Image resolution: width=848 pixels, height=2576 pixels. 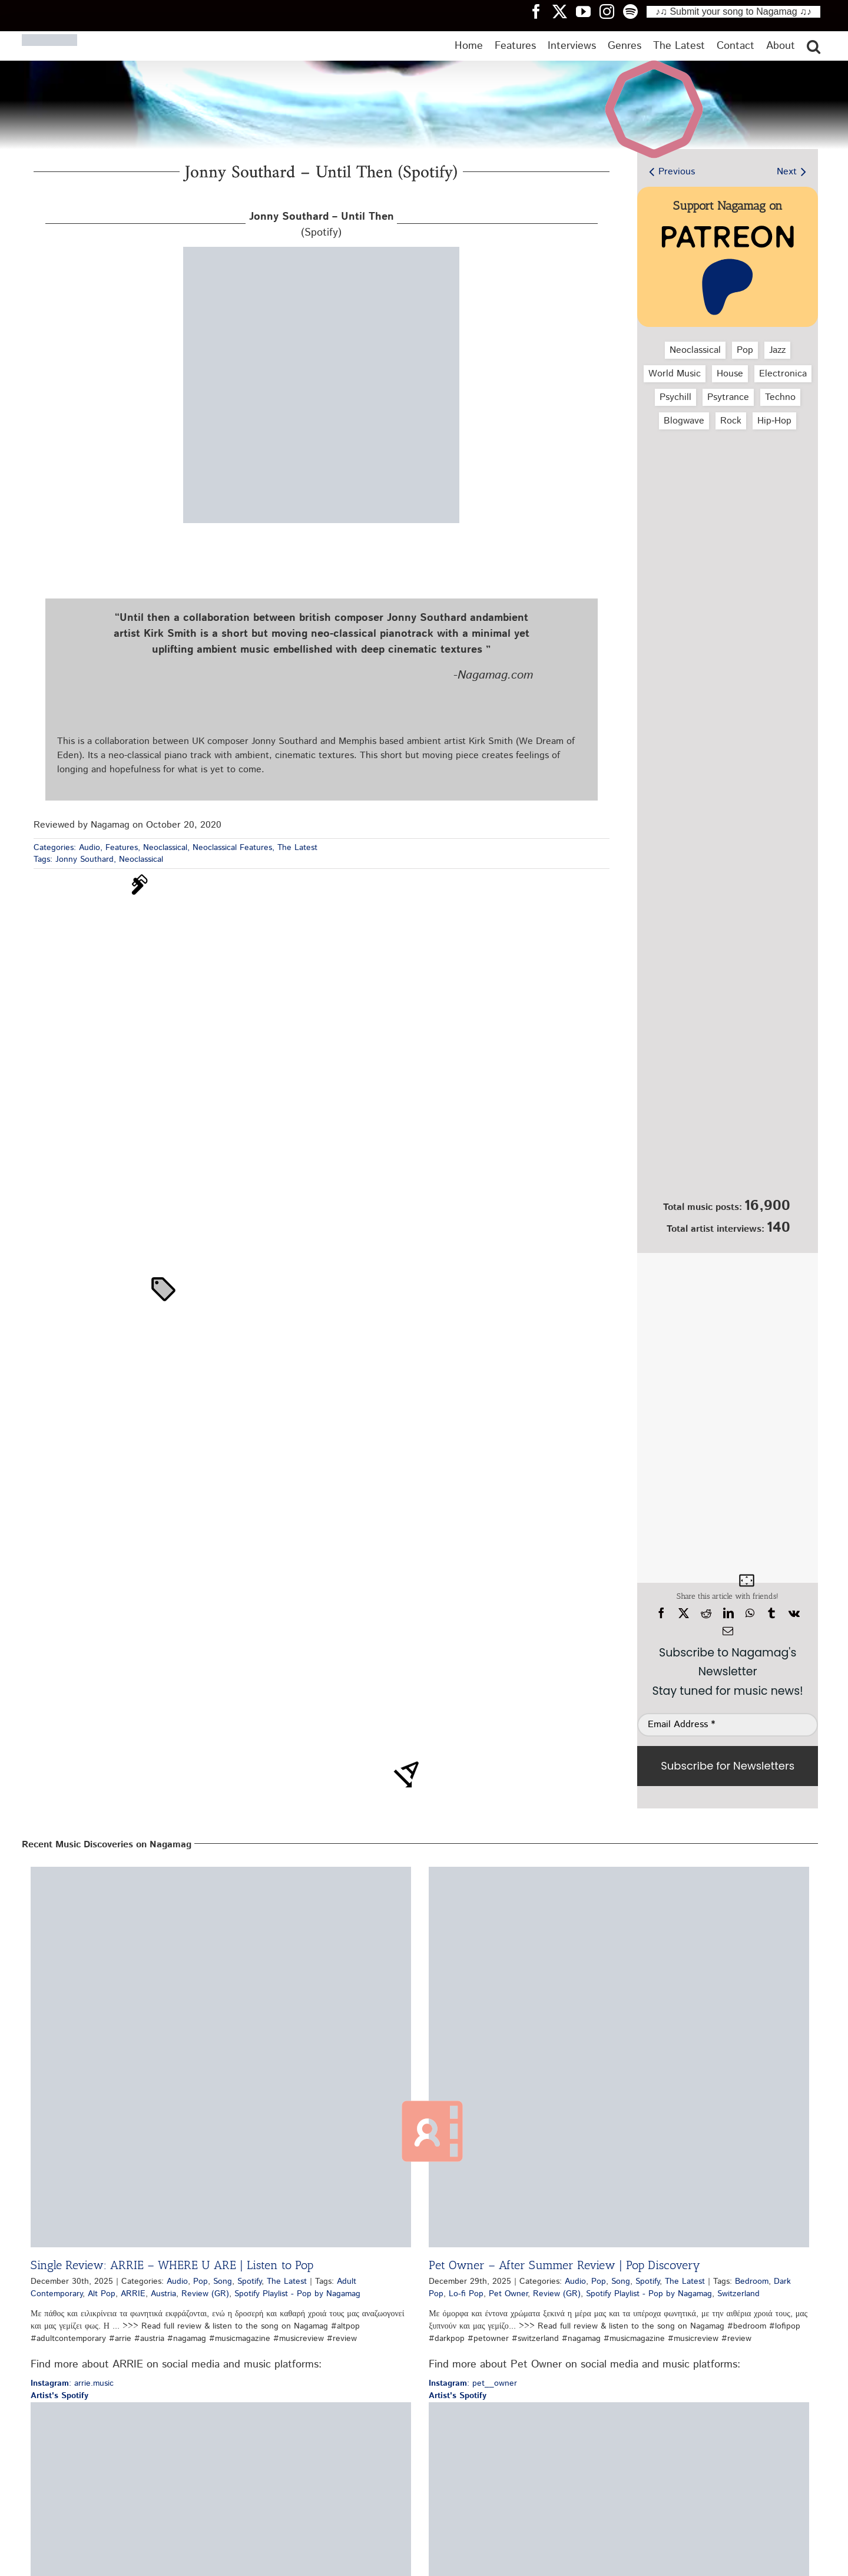 I want to click on access plumbing or maintenance tools, so click(x=138, y=884).